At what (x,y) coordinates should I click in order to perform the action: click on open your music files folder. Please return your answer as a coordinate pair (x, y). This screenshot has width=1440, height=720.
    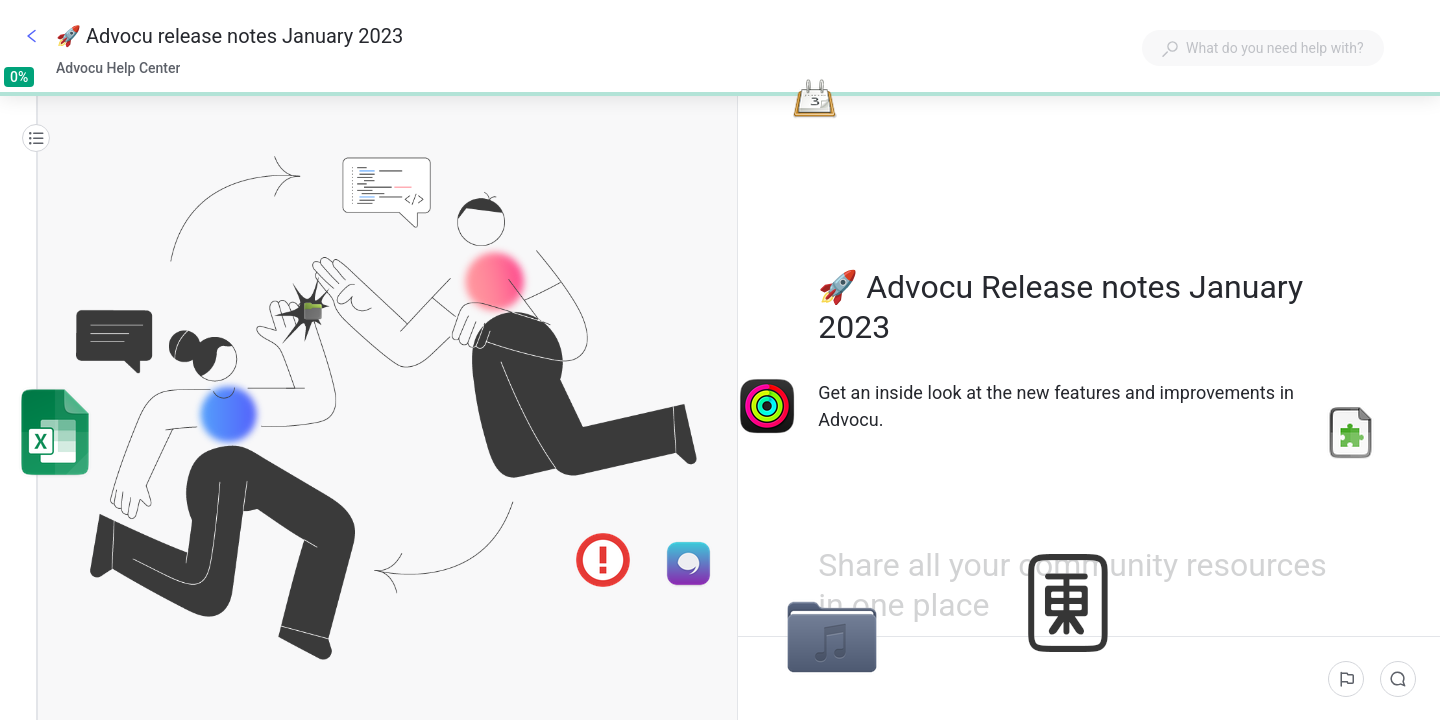
    Looking at the image, I should click on (832, 637).